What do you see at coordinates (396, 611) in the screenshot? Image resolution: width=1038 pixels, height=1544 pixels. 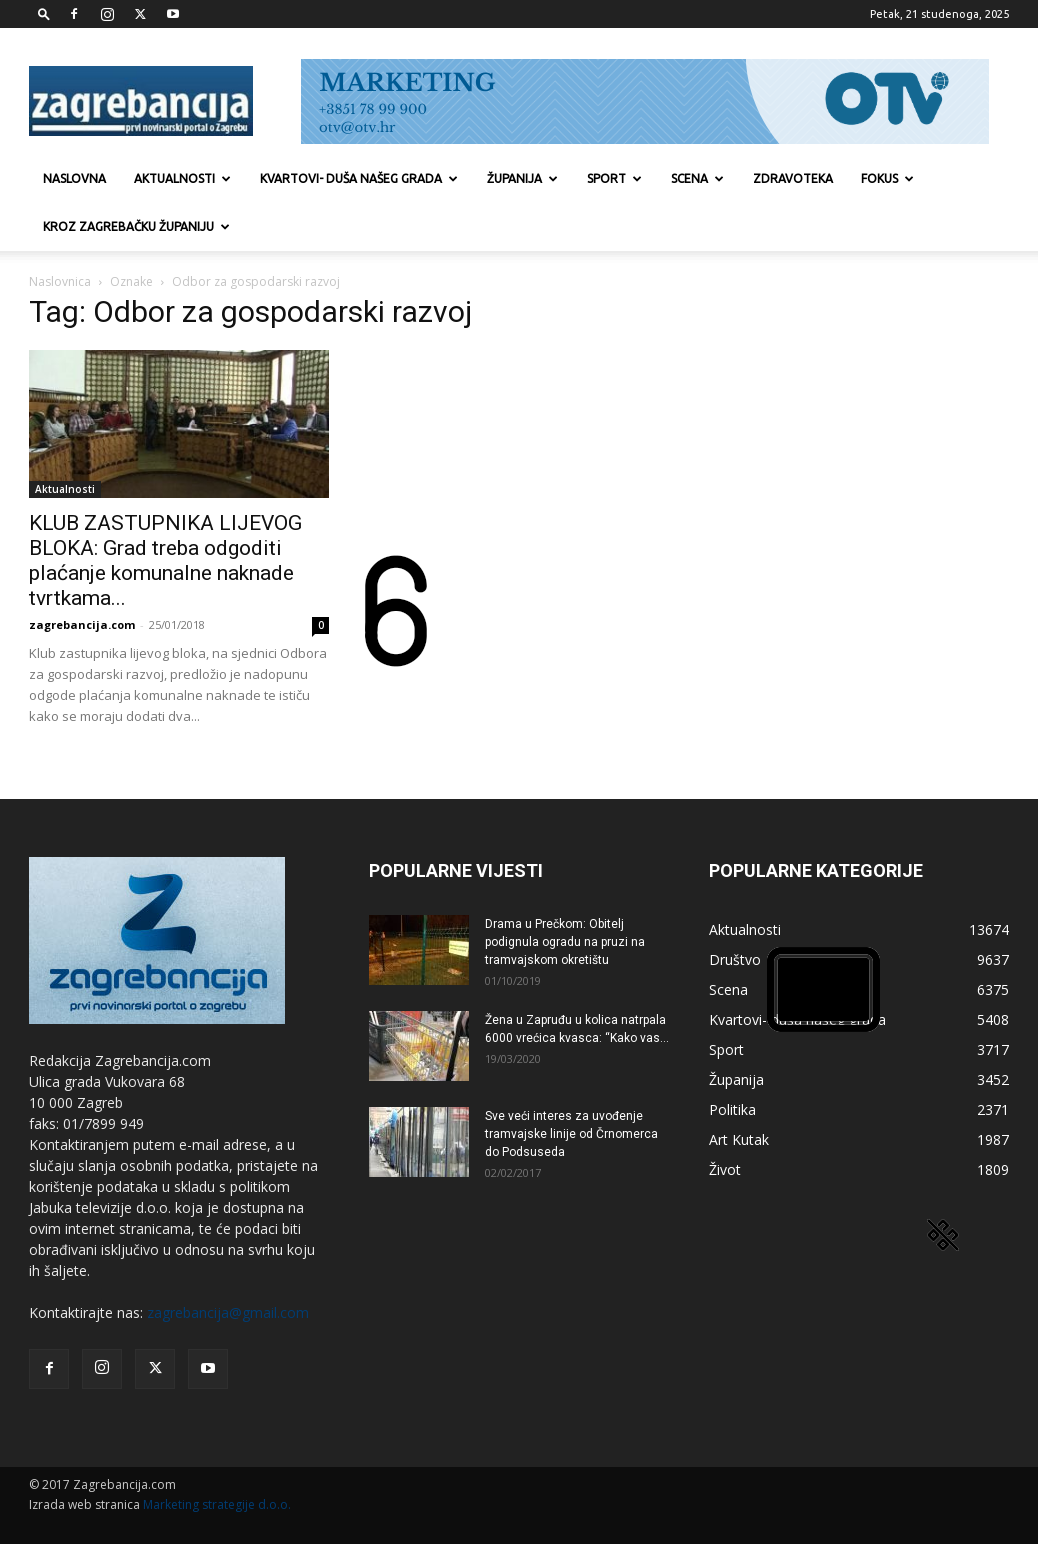 I see `indicates step 6 in a multi-step process` at bounding box center [396, 611].